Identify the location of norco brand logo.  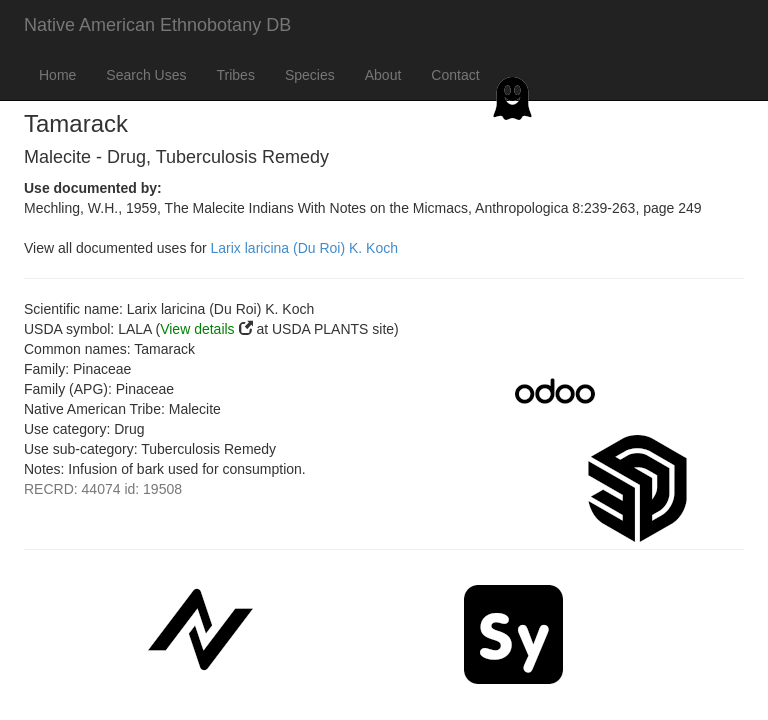
(200, 629).